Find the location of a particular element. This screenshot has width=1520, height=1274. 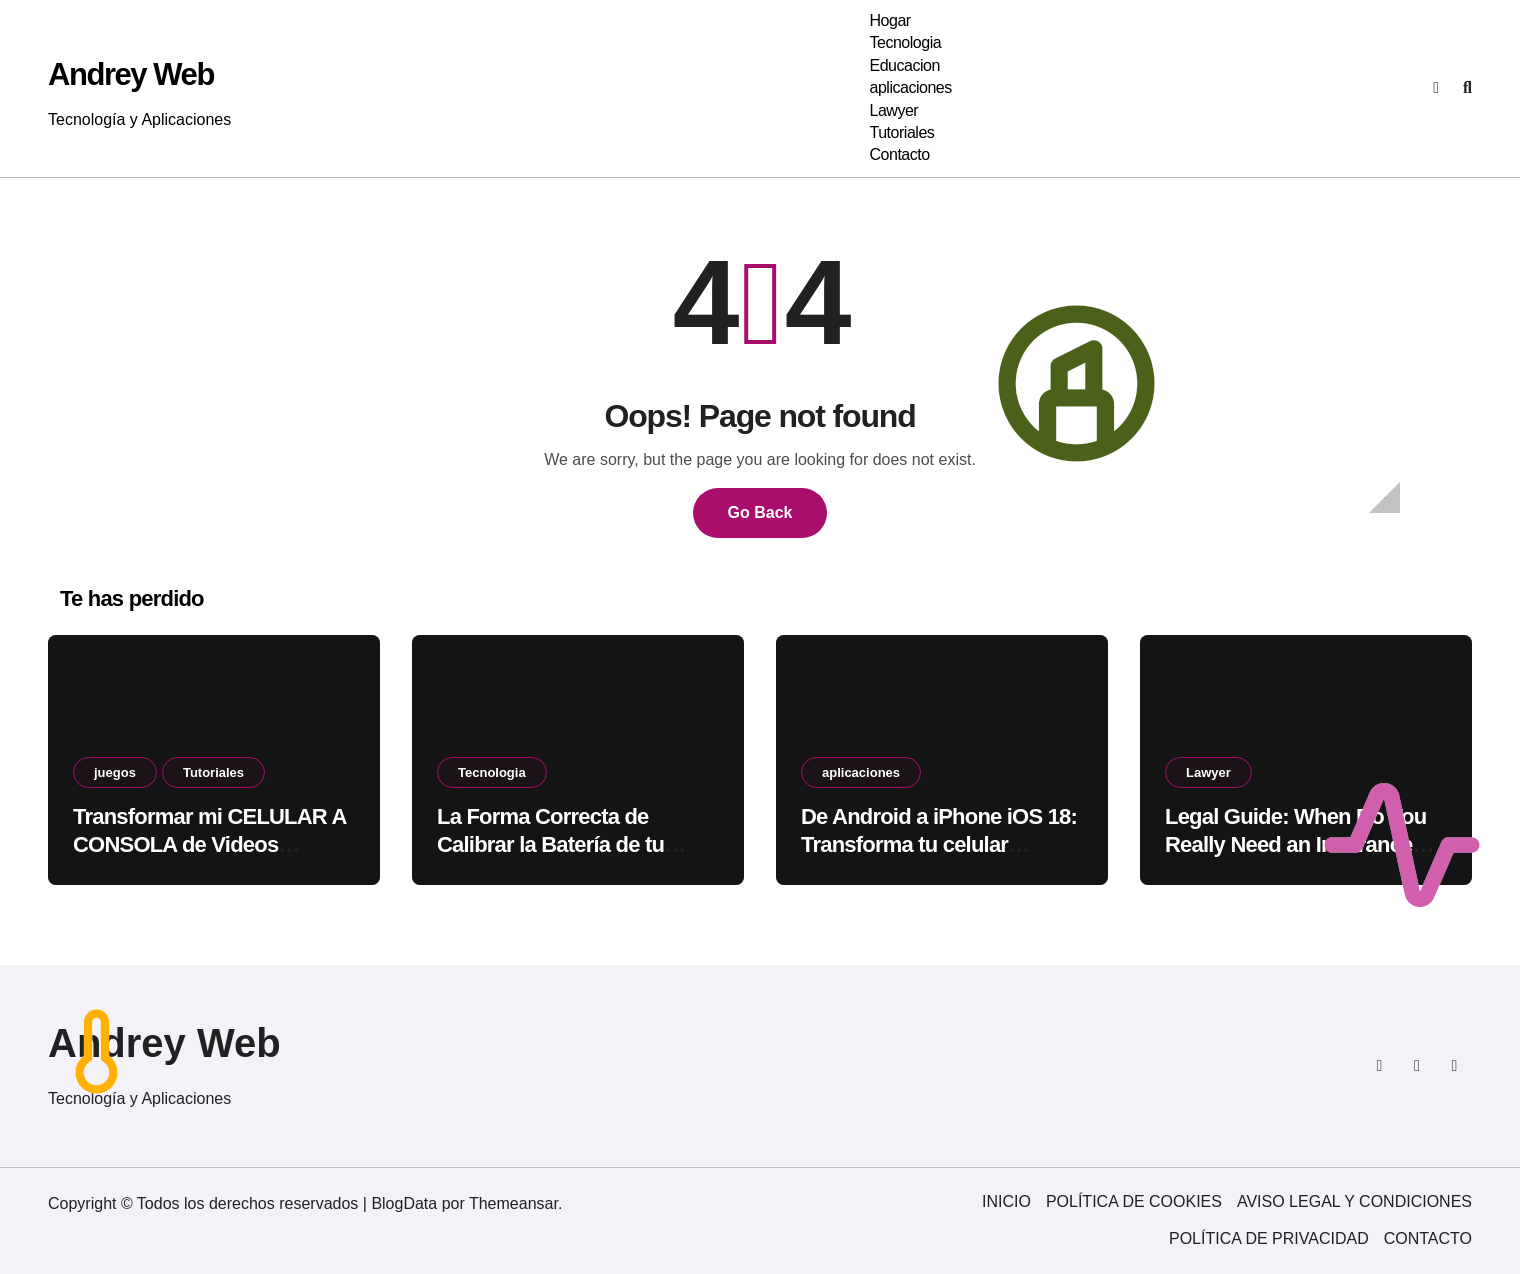

view current temperature is located at coordinates (96, 1051).